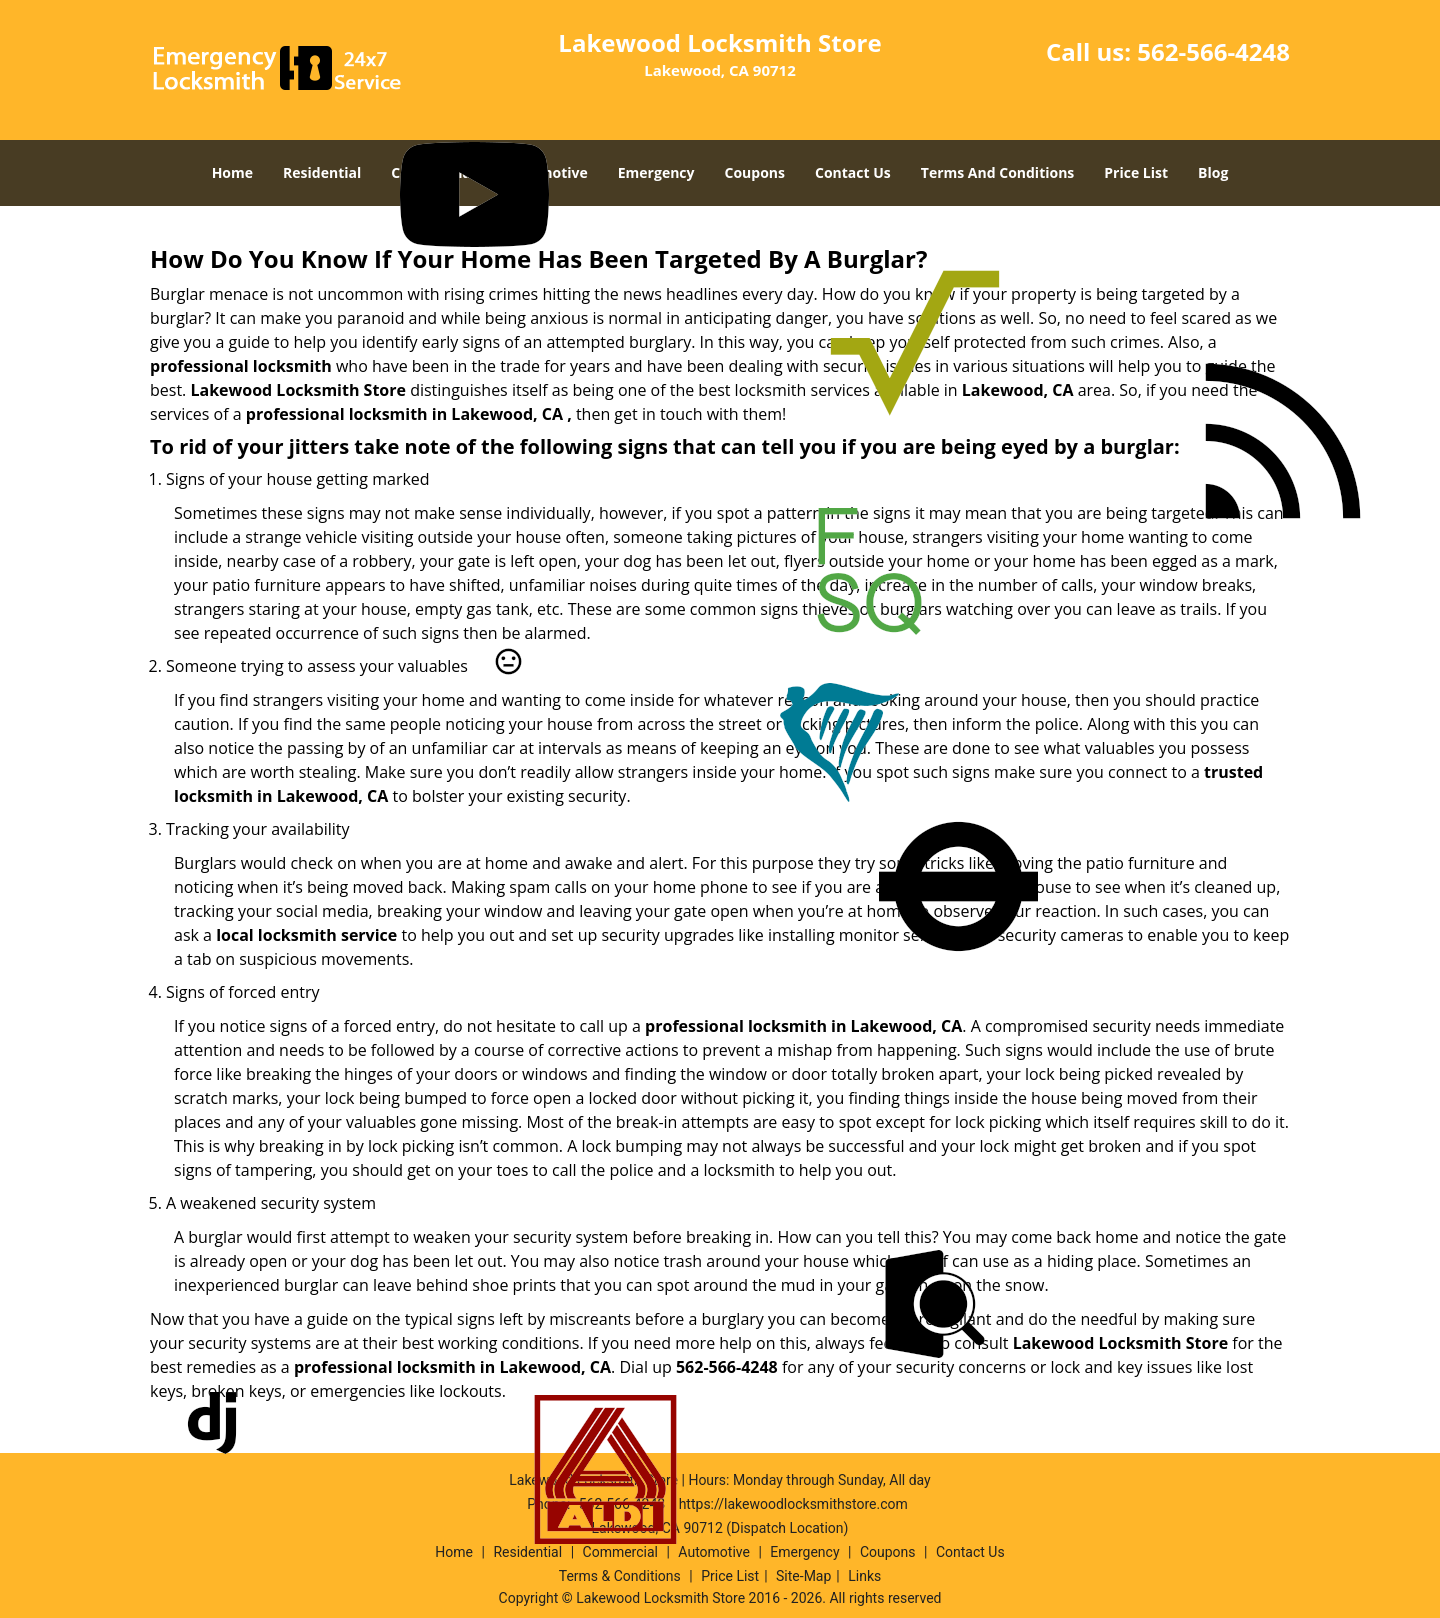 Image resolution: width=1440 pixels, height=1618 pixels. What do you see at coordinates (474, 194) in the screenshot?
I see `open YouTube app` at bounding box center [474, 194].